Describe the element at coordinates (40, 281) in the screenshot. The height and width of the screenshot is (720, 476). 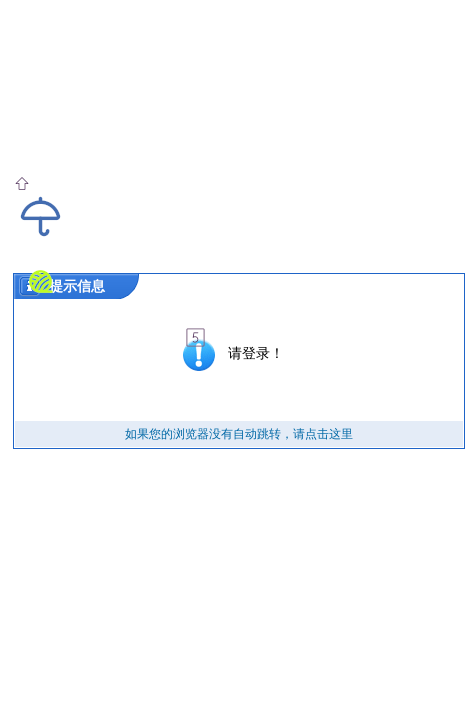
I see `access knitting or crochet patterns` at that location.